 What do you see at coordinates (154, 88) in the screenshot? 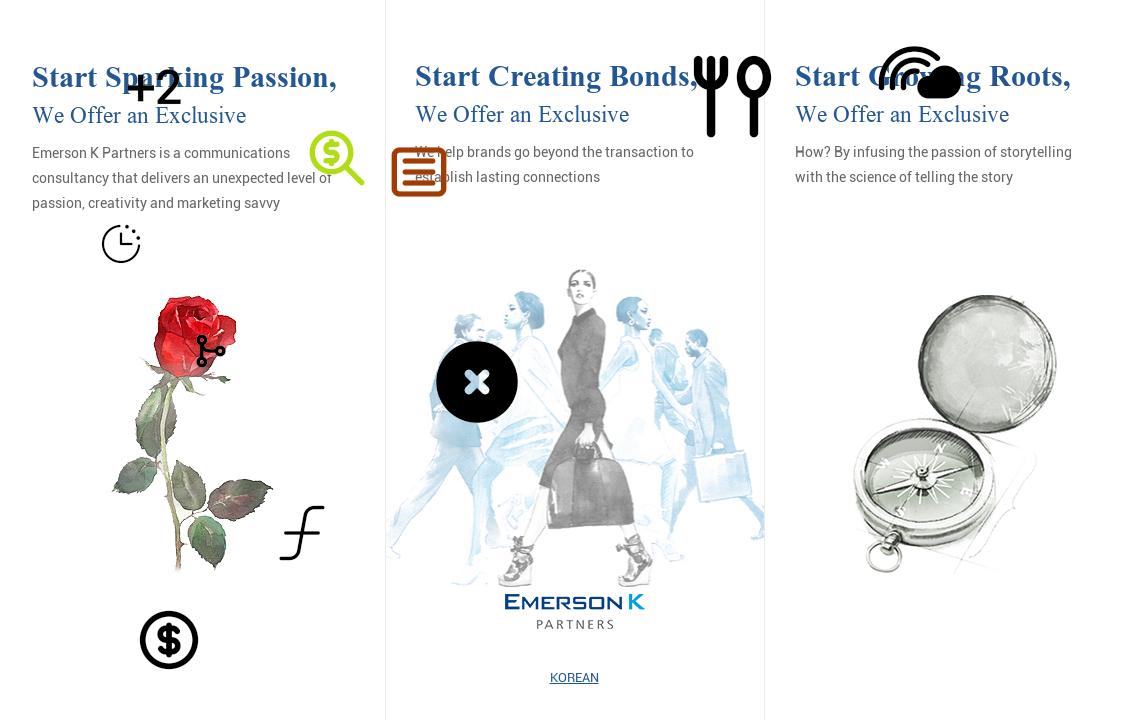
I see `increase exposure by 2 stops in photo editing` at bounding box center [154, 88].